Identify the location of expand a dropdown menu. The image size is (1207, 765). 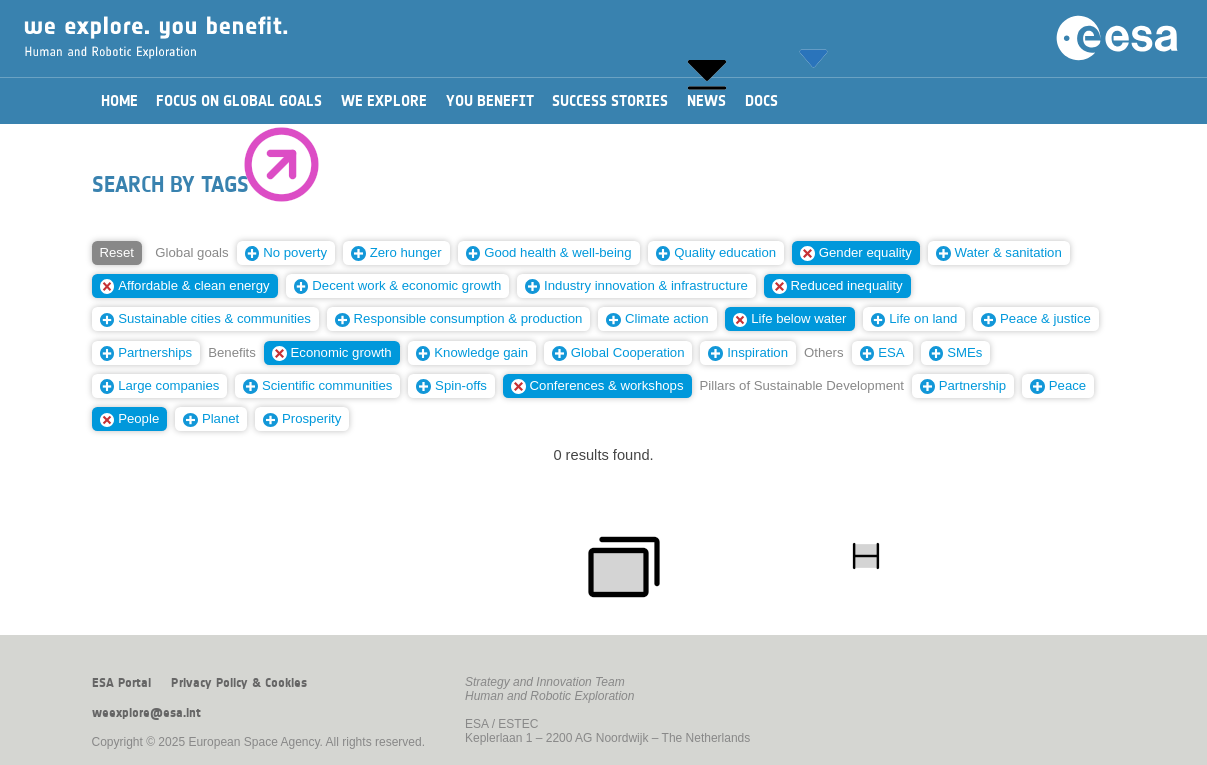
(813, 58).